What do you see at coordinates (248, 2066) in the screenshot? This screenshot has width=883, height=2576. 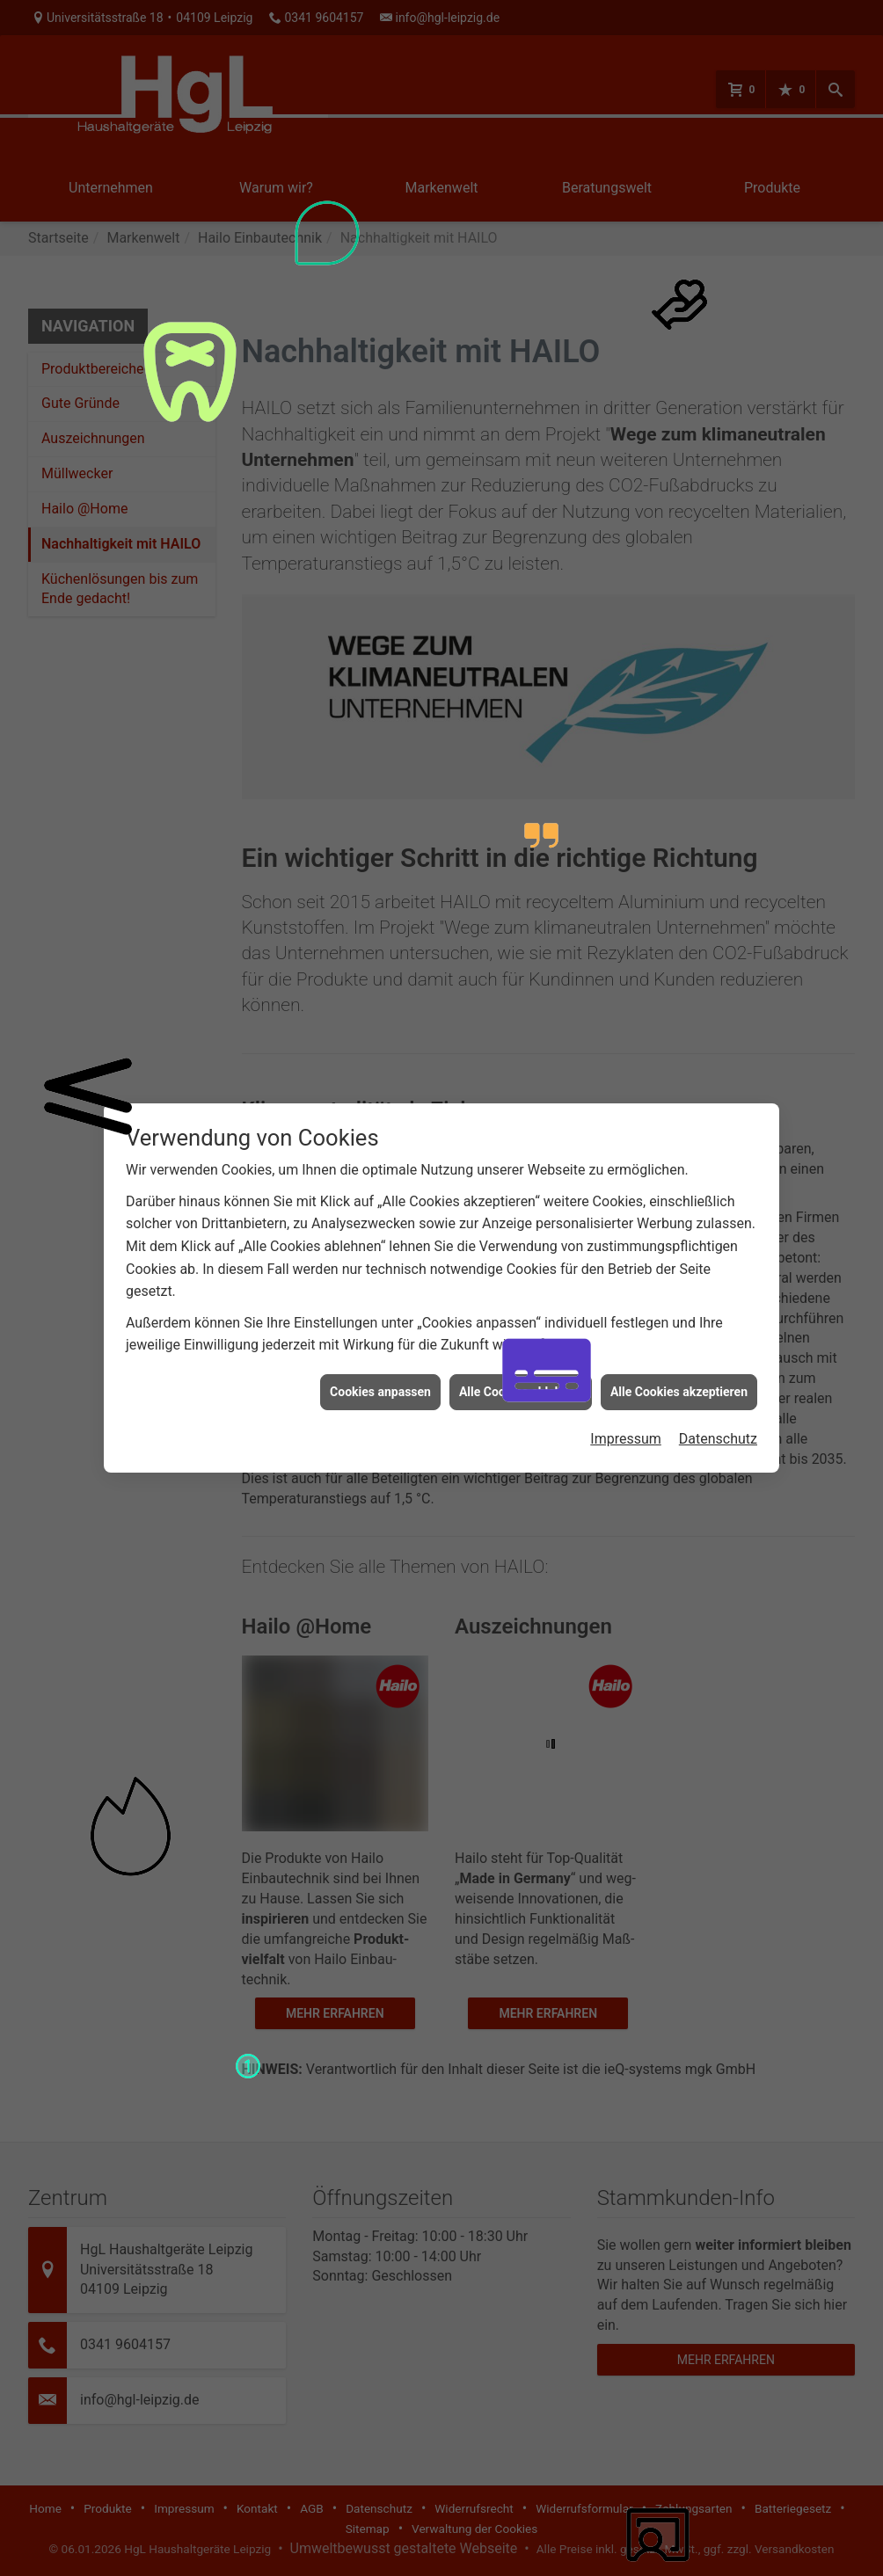 I see `indicates the first step in a sequence or tutorial` at bounding box center [248, 2066].